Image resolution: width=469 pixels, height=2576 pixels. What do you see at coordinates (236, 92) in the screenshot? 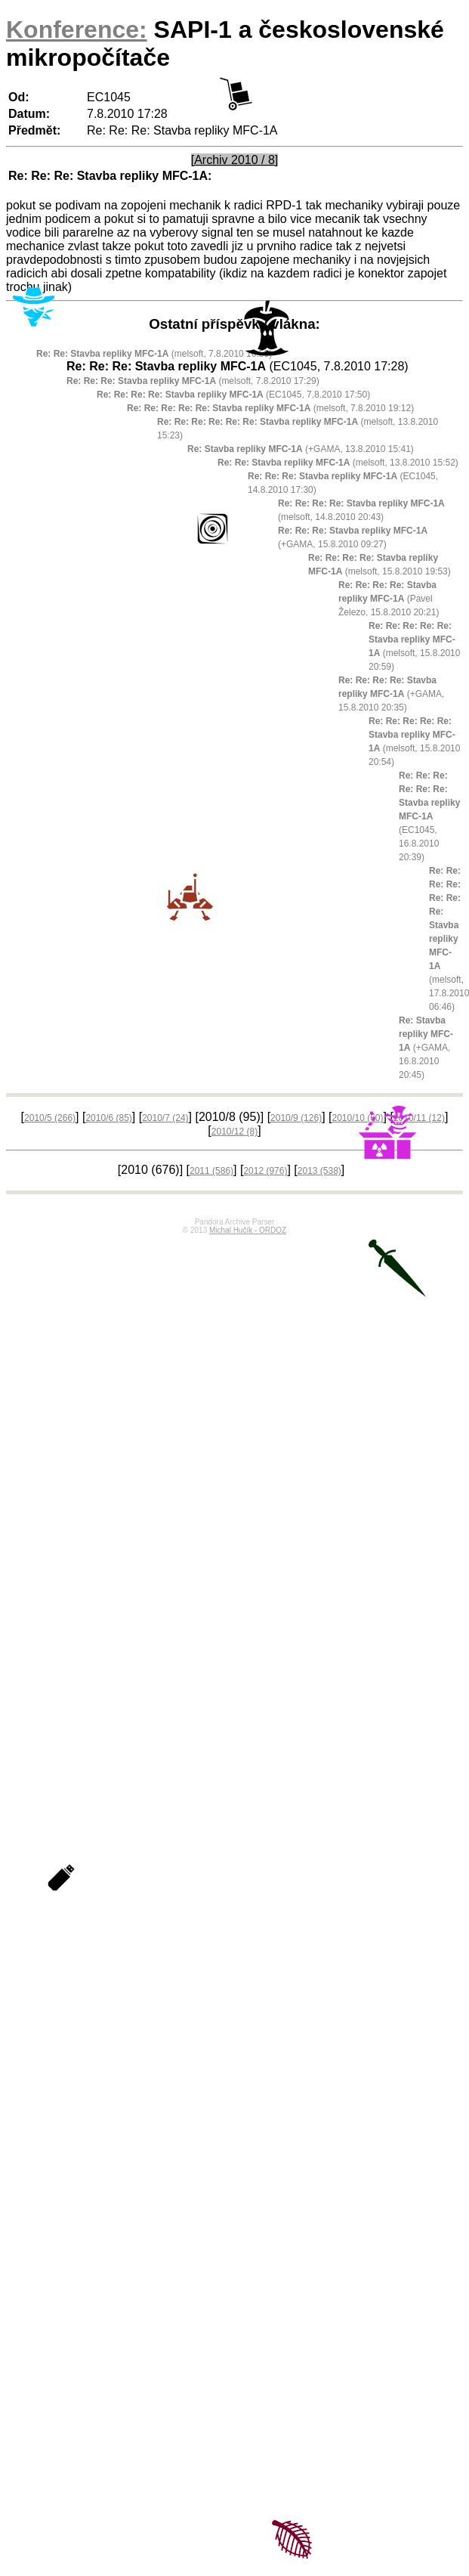
I see `view shipping or delivery options` at bounding box center [236, 92].